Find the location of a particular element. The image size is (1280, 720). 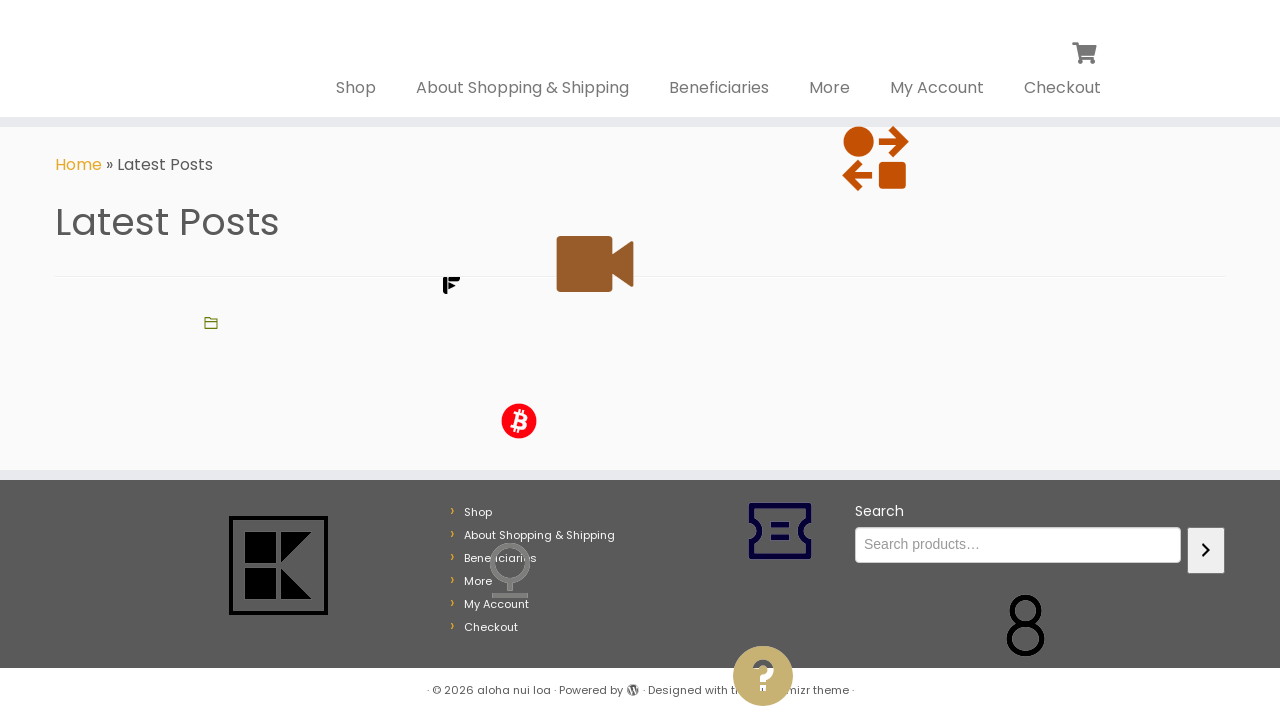

open folder to view files is located at coordinates (211, 323).